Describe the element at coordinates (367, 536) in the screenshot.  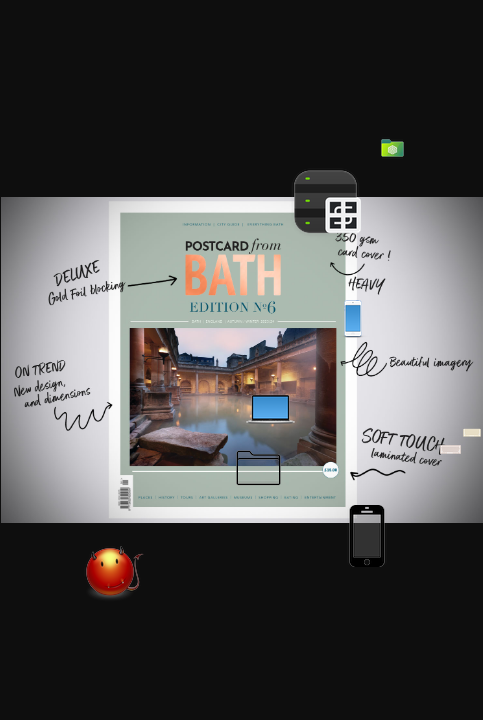
I see `view connected iPhone device` at that location.